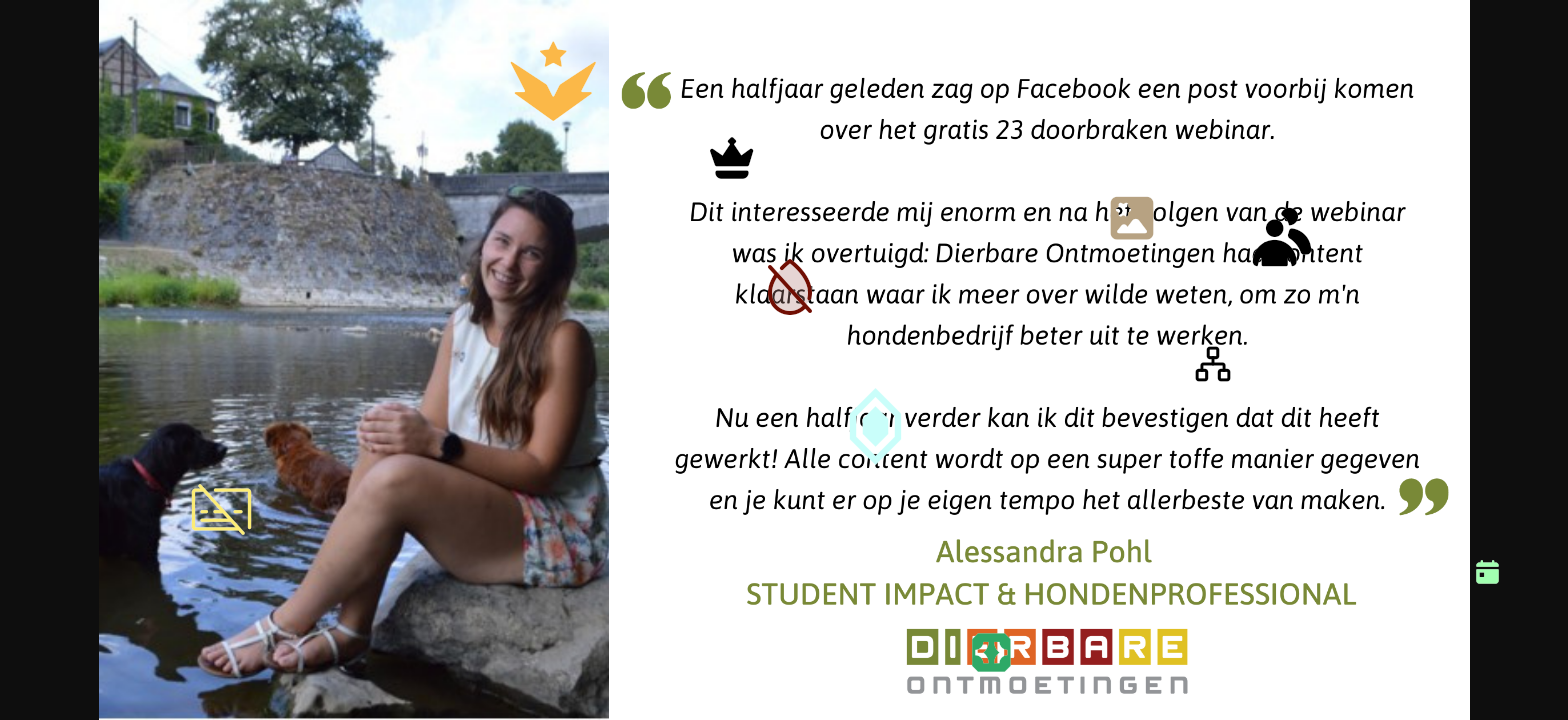 The image size is (1568, 720). What do you see at coordinates (1132, 218) in the screenshot?
I see `access a media channel for sharing images and videos` at bounding box center [1132, 218].